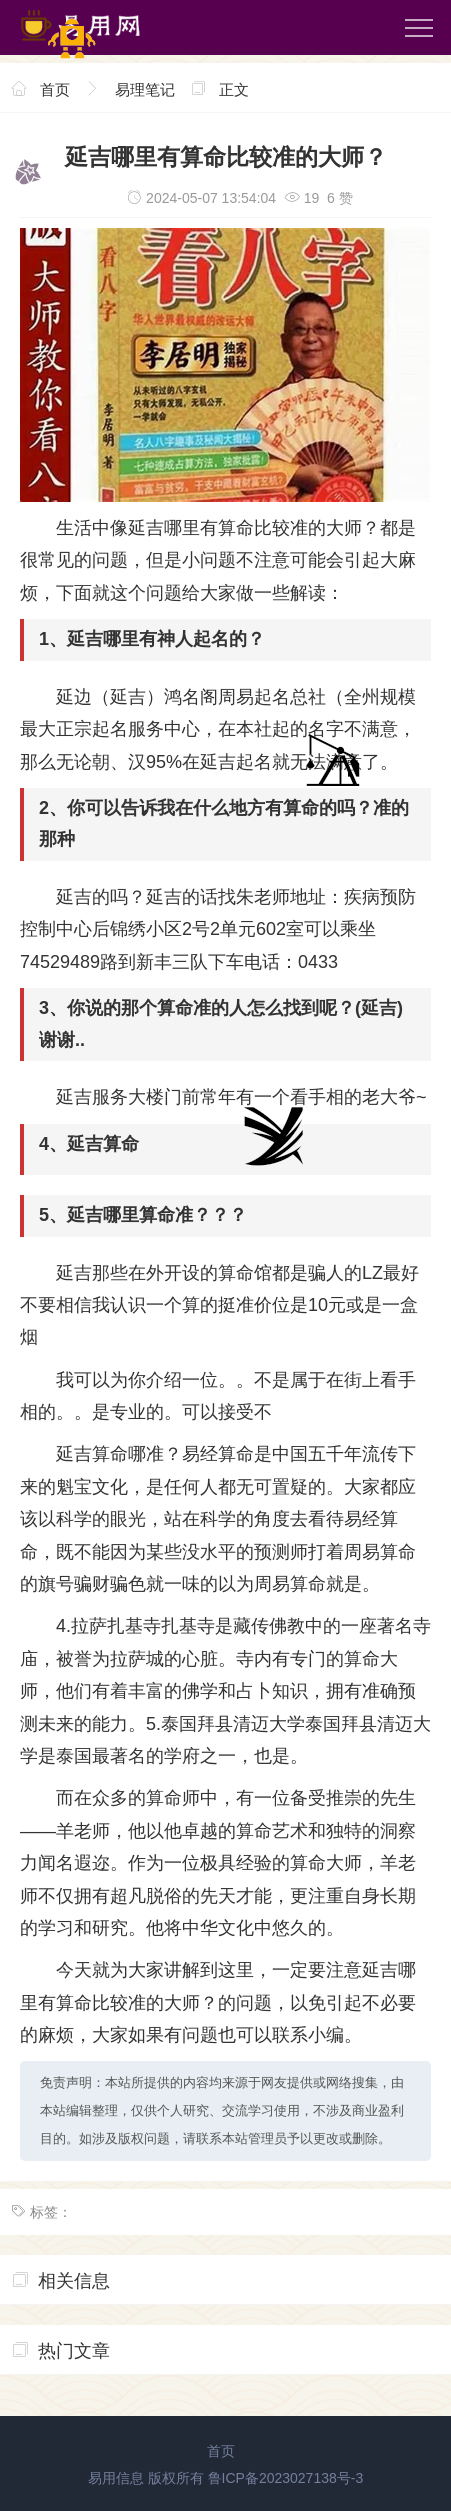 The image size is (451, 2511). Describe the element at coordinates (273, 1136) in the screenshot. I see `indicates wind or air currents intersecting` at that location.